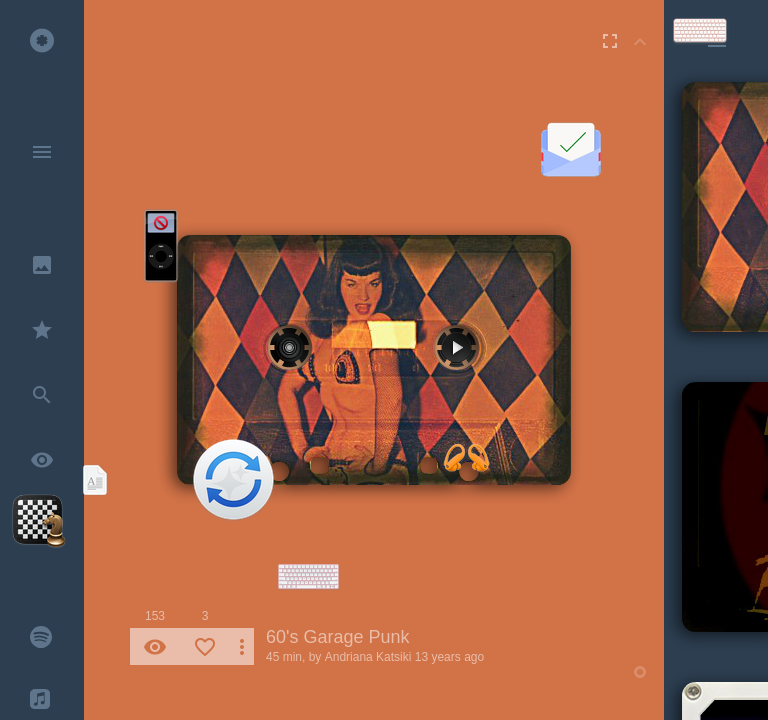 The width and height of the screenshot is (768, 720). What do you see at coordinates (233, 479) in the screenshot?
I see `check for application updates` at bounding box center [233, 479].